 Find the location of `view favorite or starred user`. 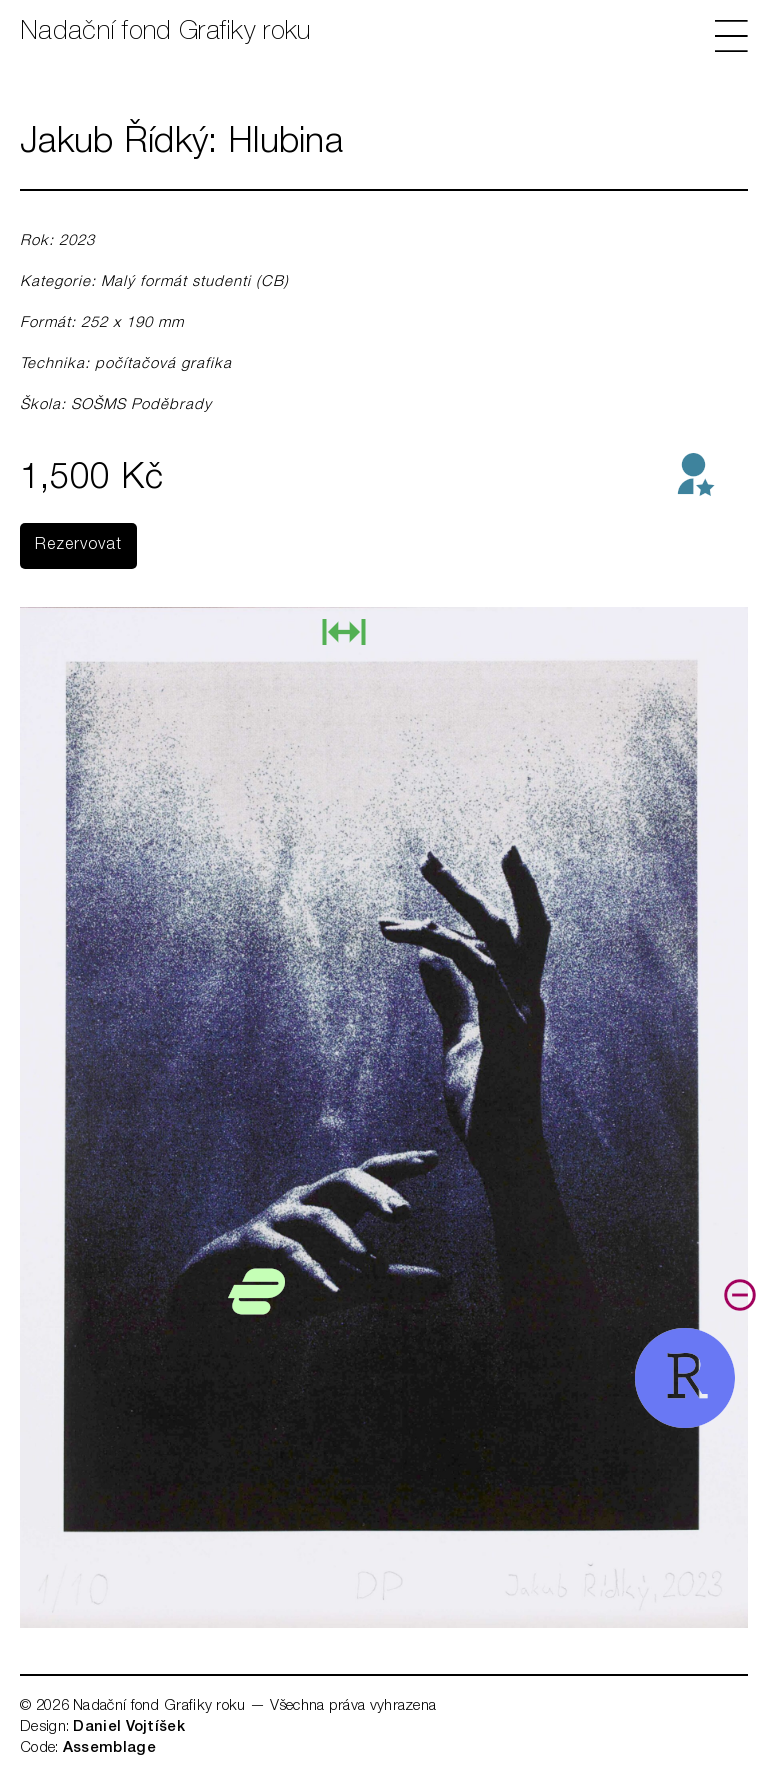

view favorite or starred user is located at coordinates (693, 474).